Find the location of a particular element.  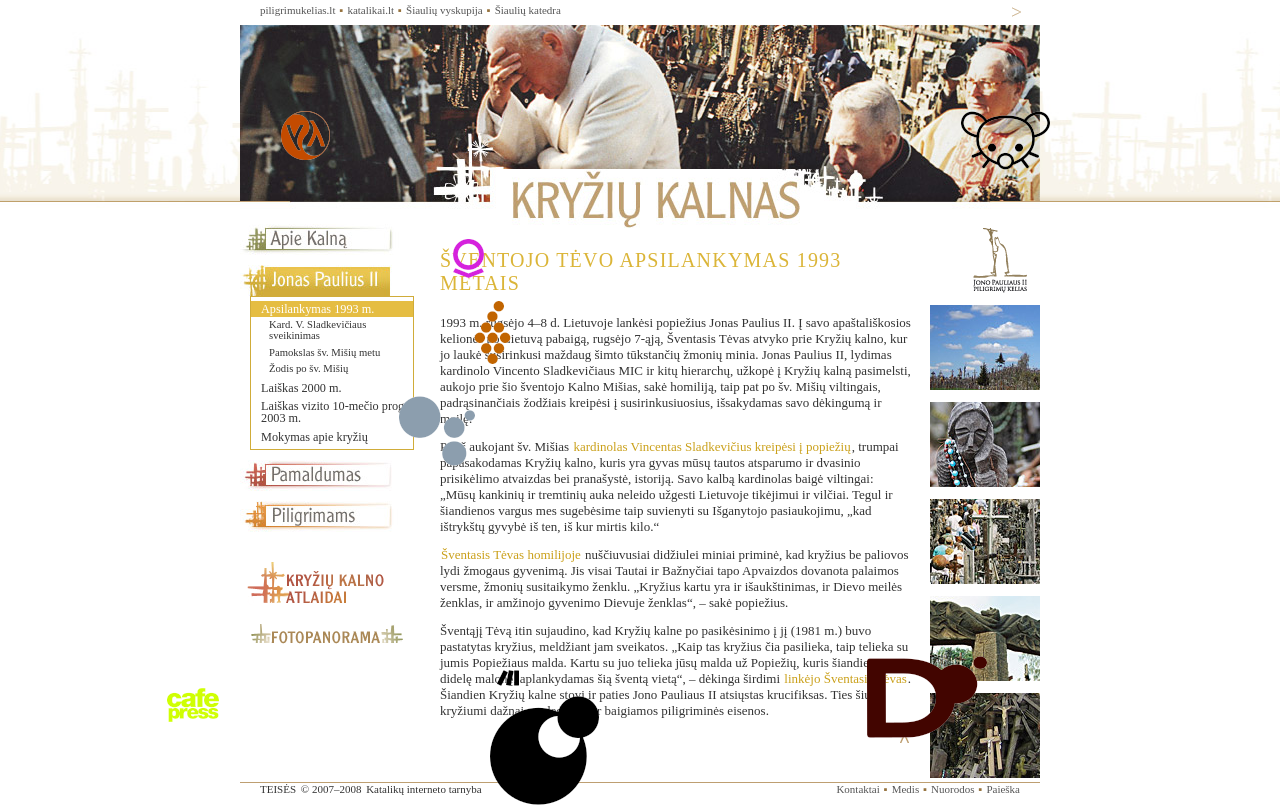

open google assistant is located at coordinates (437, 431).